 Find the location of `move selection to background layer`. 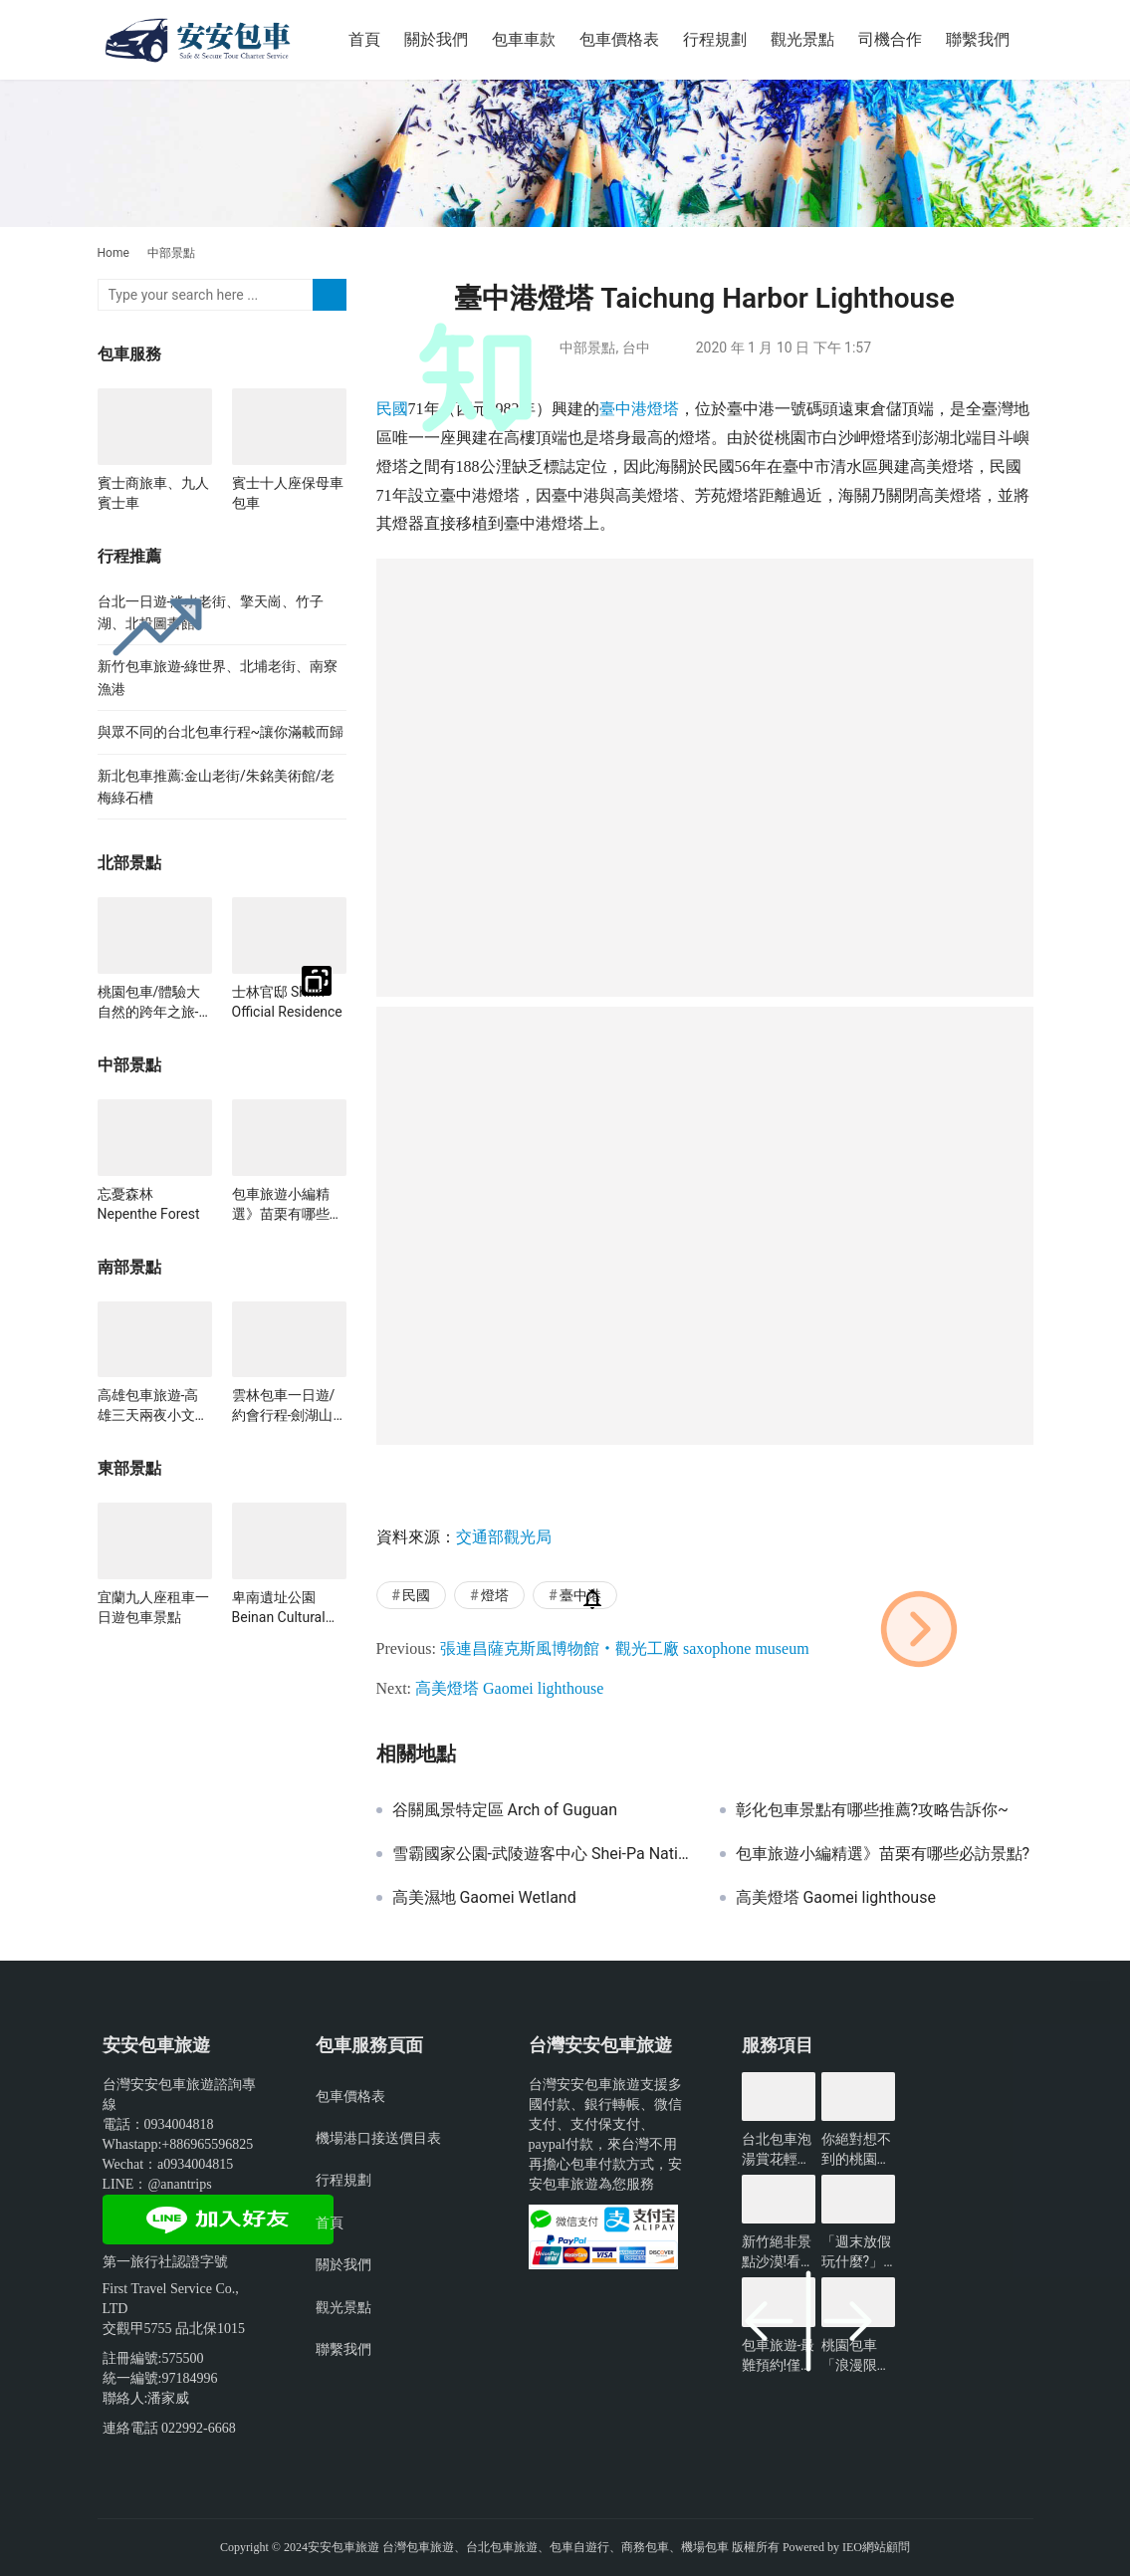

move selection to background layer is located at coordinates (317, 981).